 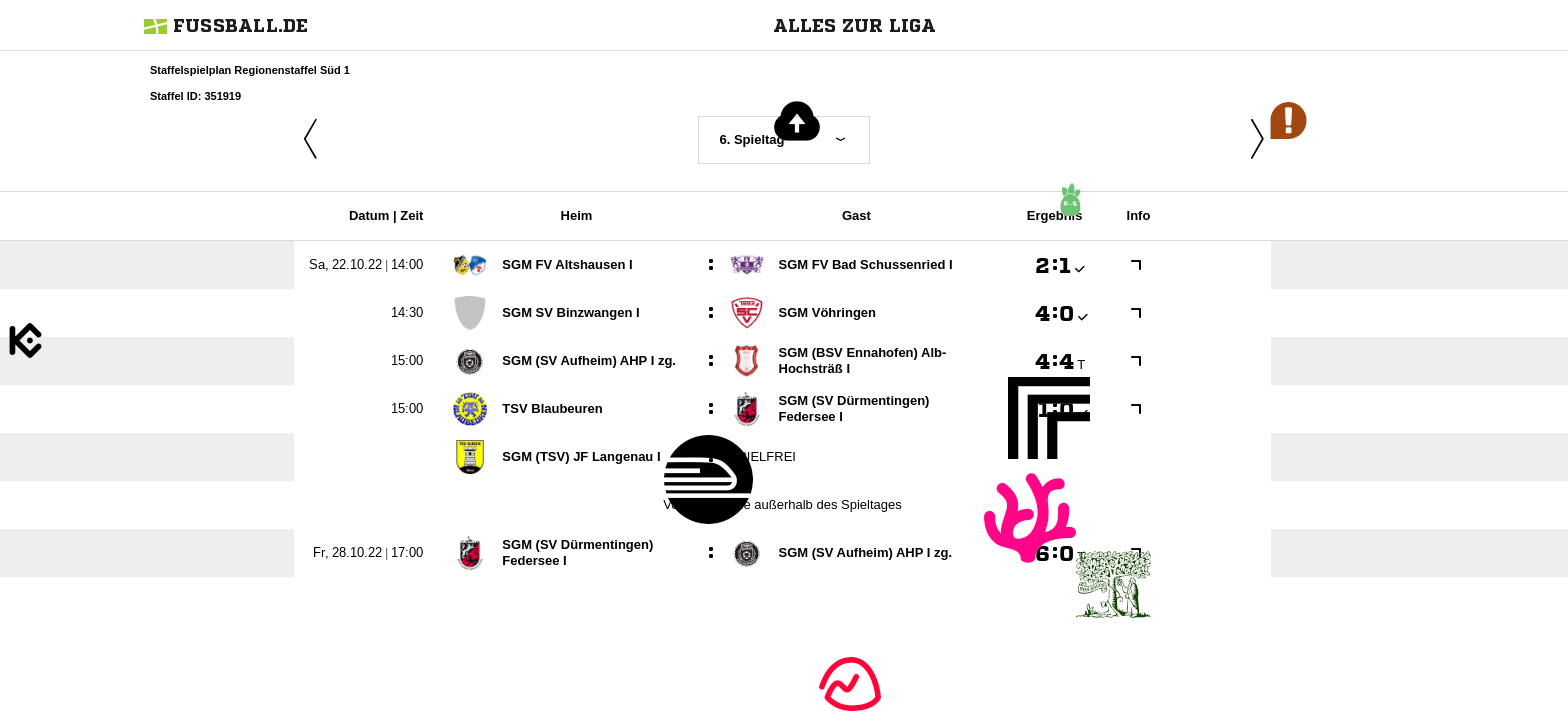 What do you see at coordinates (1030, 518) in the screenshot?
I see `open VSCodium application` at bounding box center [1030, 518].